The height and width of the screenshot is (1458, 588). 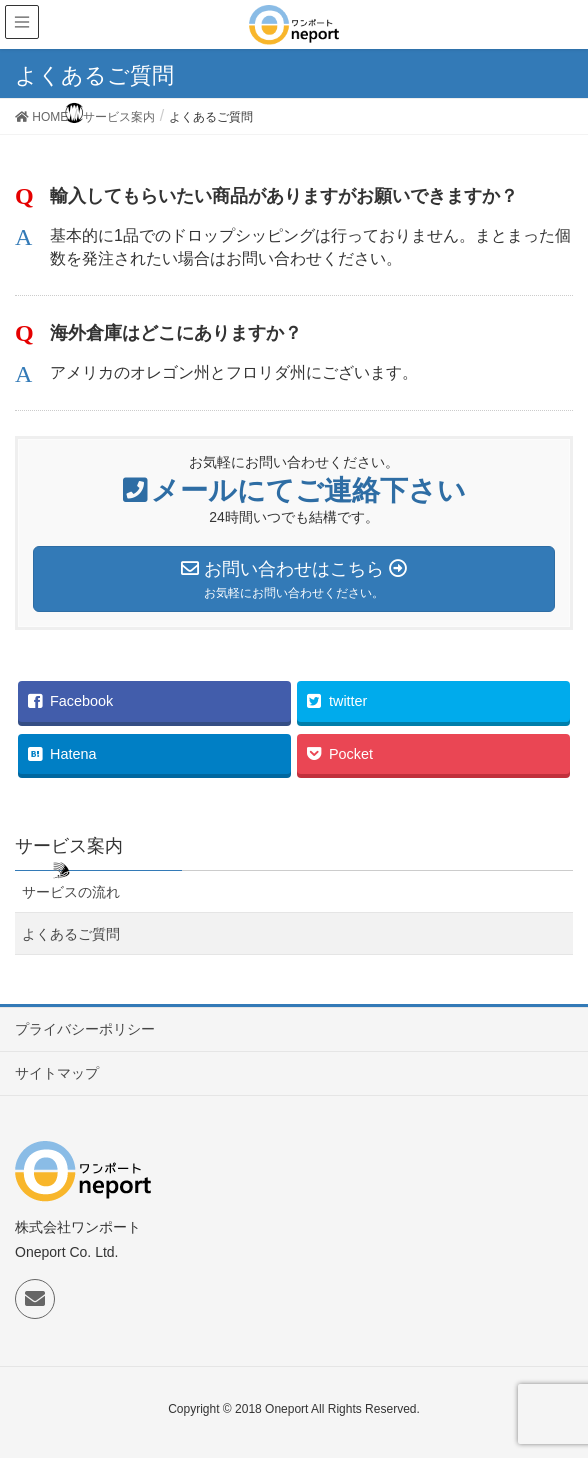 I want to click on activate blade sweep attack, so click(x=61, y=870).